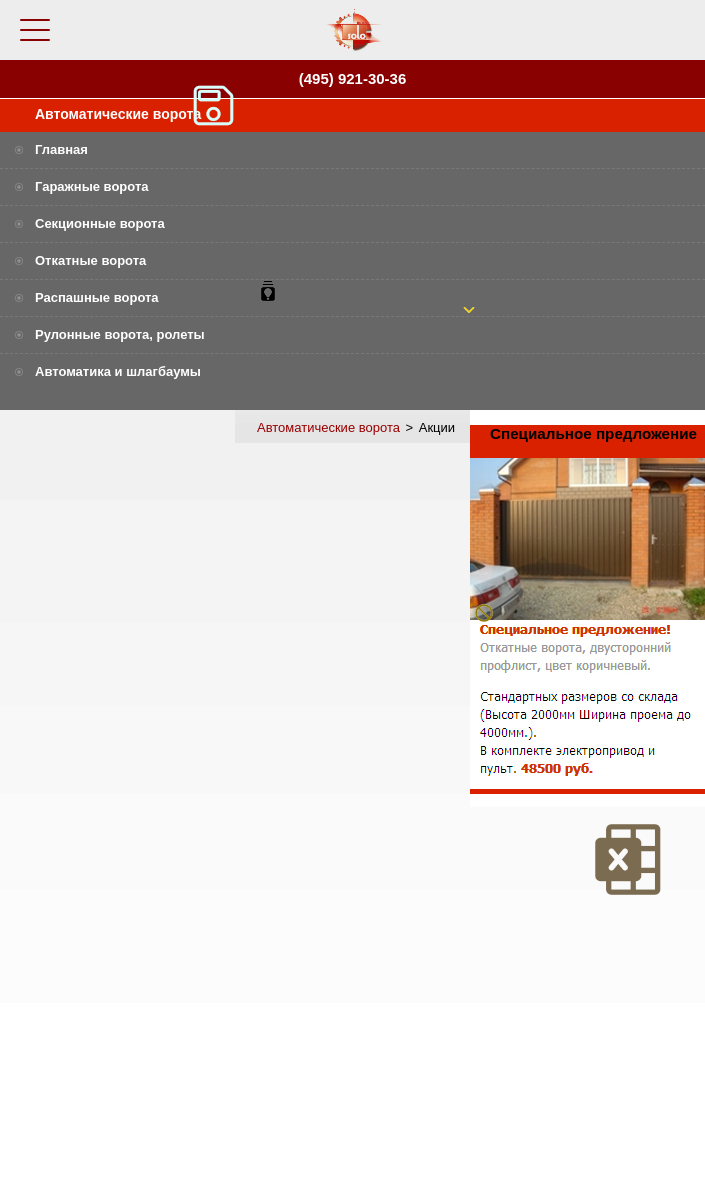 Image resolution: width=705 pixels, height=1200 pixels. What do you see at coordinates (268, 291) in the screenshot?
I see `view batch predictions or queued insights` at bounding box center [268, 291].